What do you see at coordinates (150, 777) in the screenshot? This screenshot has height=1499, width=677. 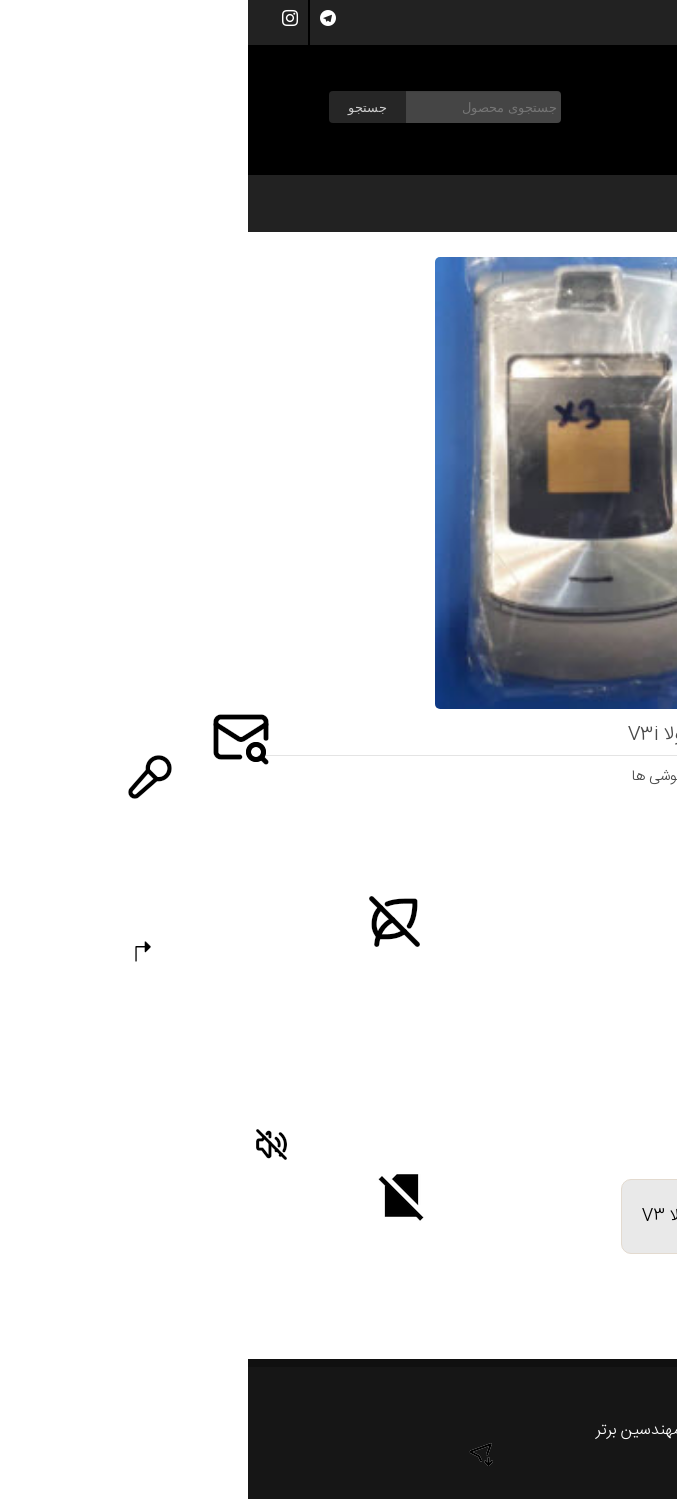 I see `tap to start voice recording` at bounding box center [150, 777].